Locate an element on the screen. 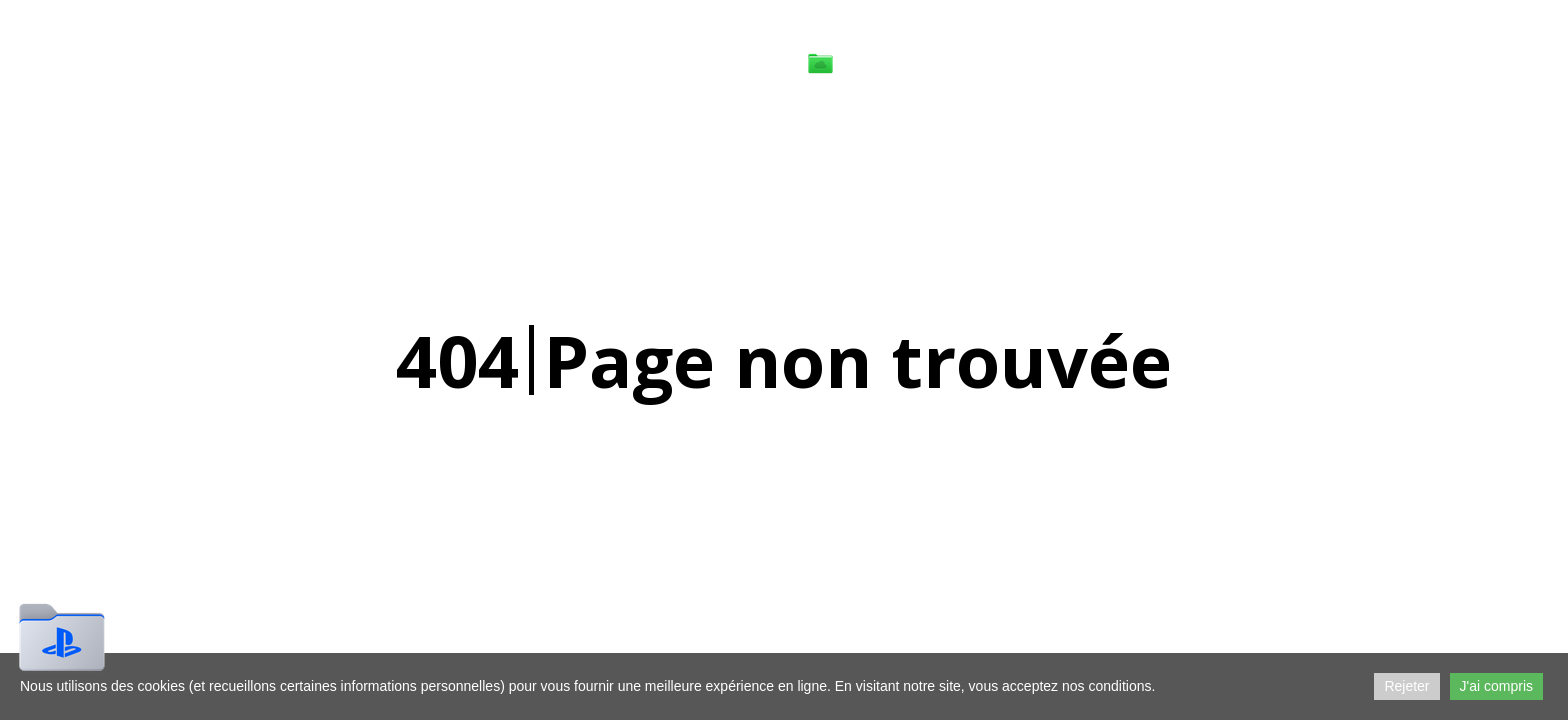 The image size is (1568, 720). access cloud-synced files and folders is located at coordinates (820, 63).